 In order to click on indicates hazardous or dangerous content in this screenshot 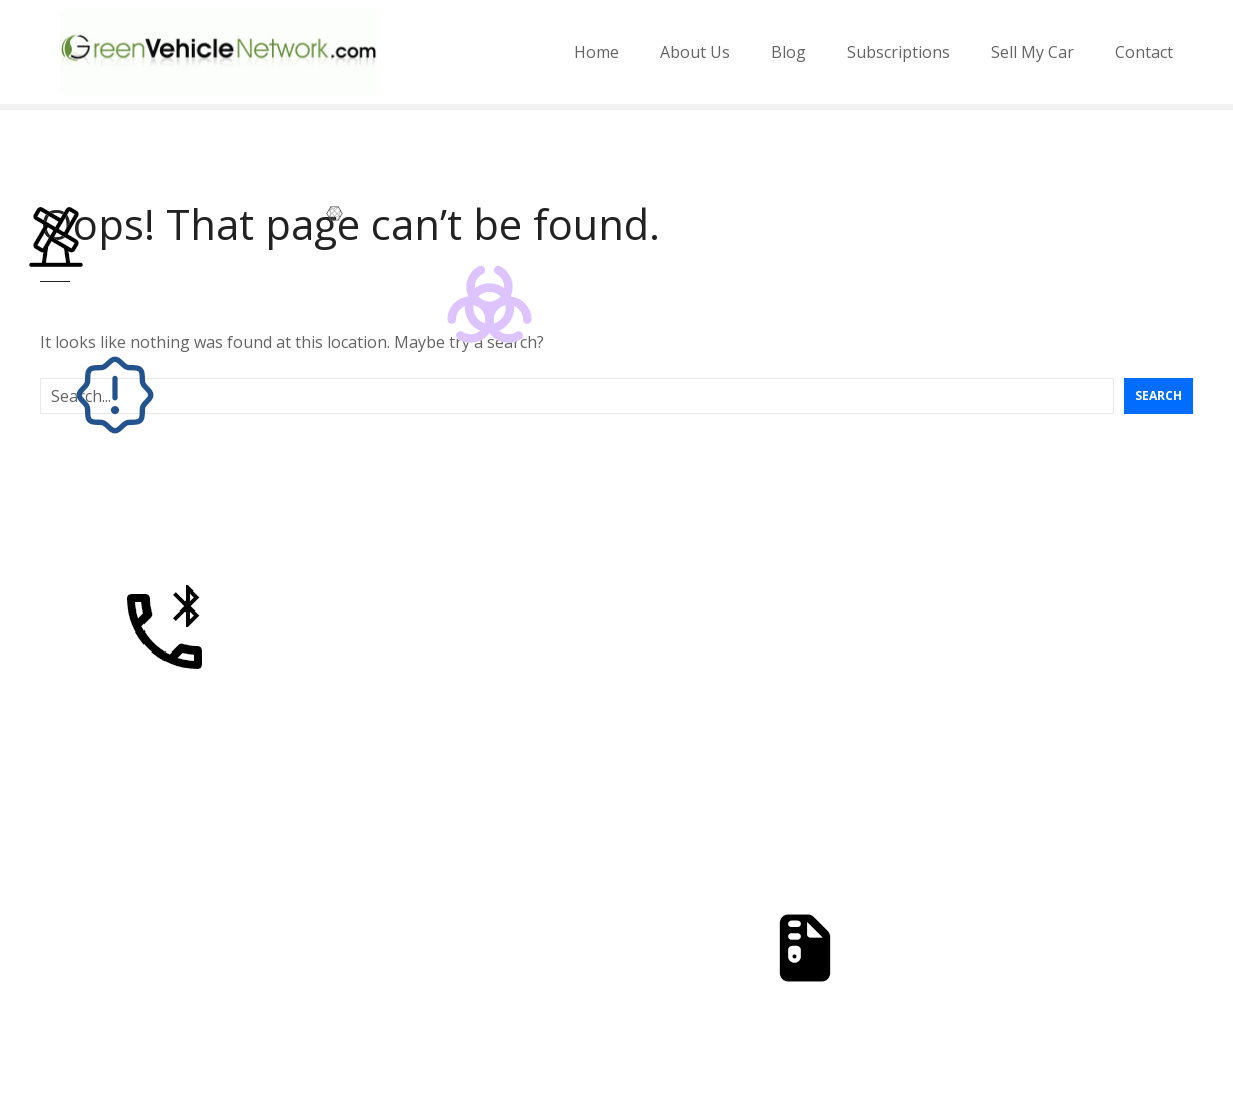, I will do `click(489, 306)`.